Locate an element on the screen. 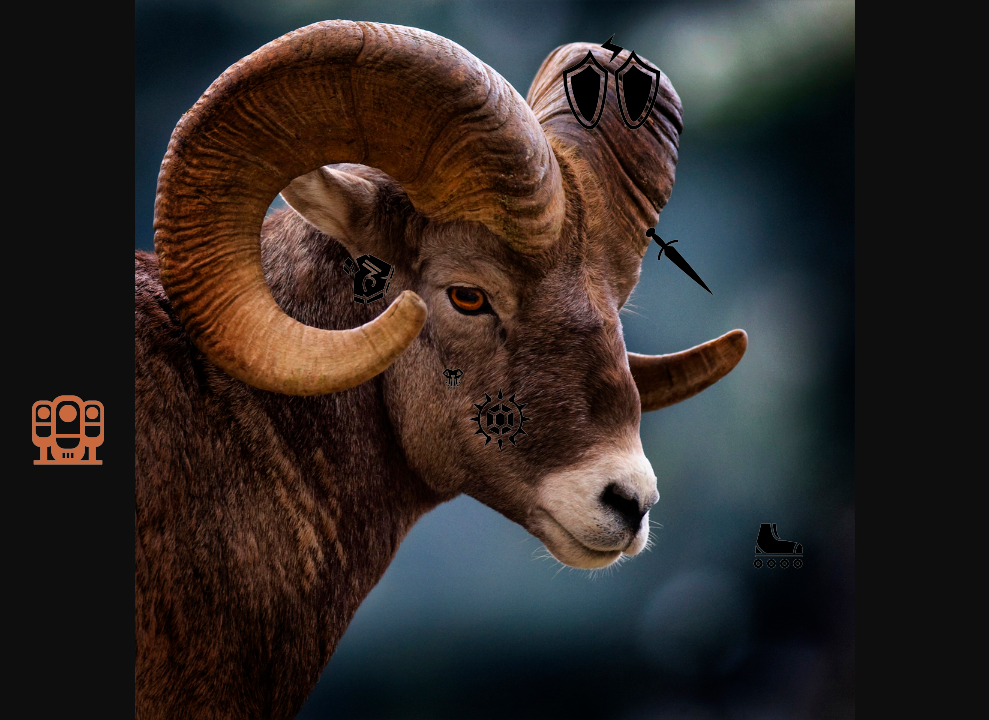  indicates a corrupted or damaged file is located at coordinates (369, 279).